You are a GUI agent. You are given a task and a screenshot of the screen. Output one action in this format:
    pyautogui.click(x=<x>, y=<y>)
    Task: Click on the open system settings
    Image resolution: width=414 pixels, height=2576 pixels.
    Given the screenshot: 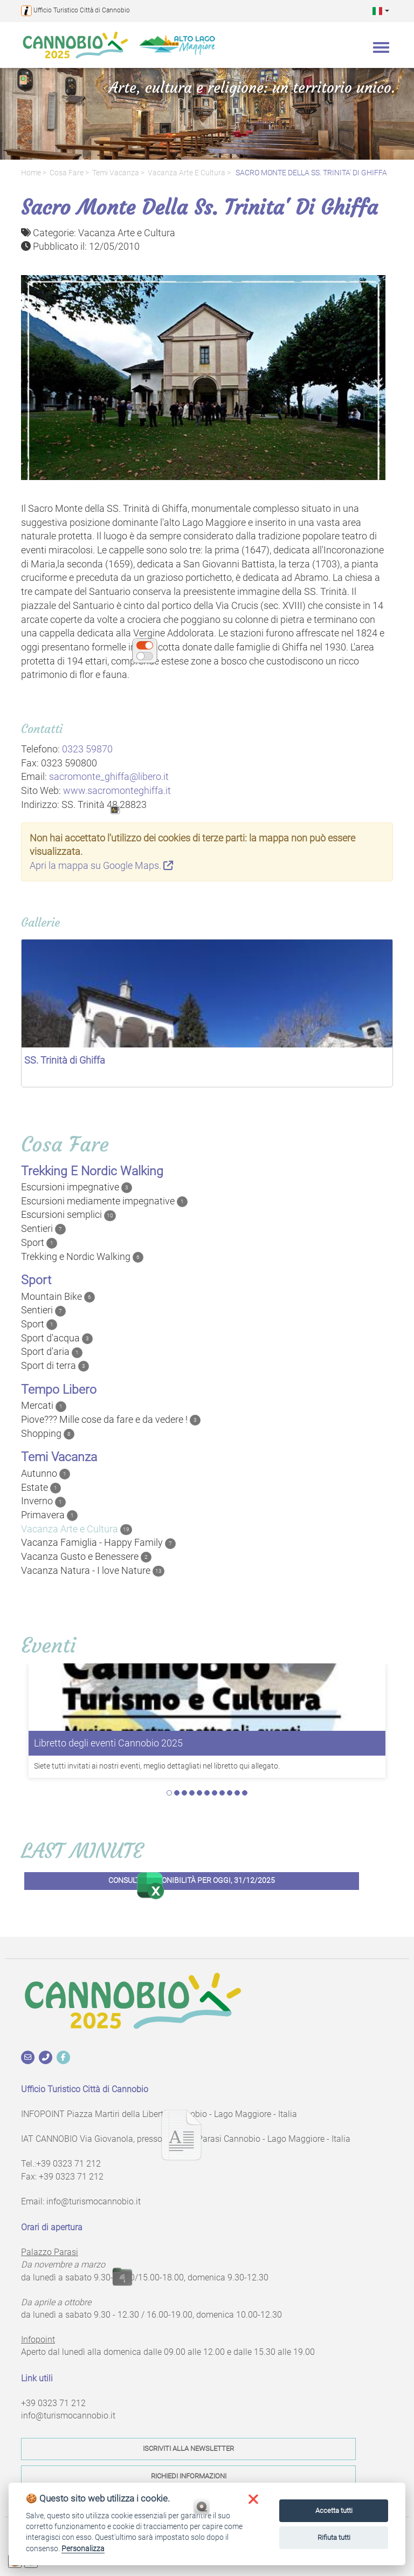 What is the action you would take?
    pyautogui.click(x=144, y=650)
    